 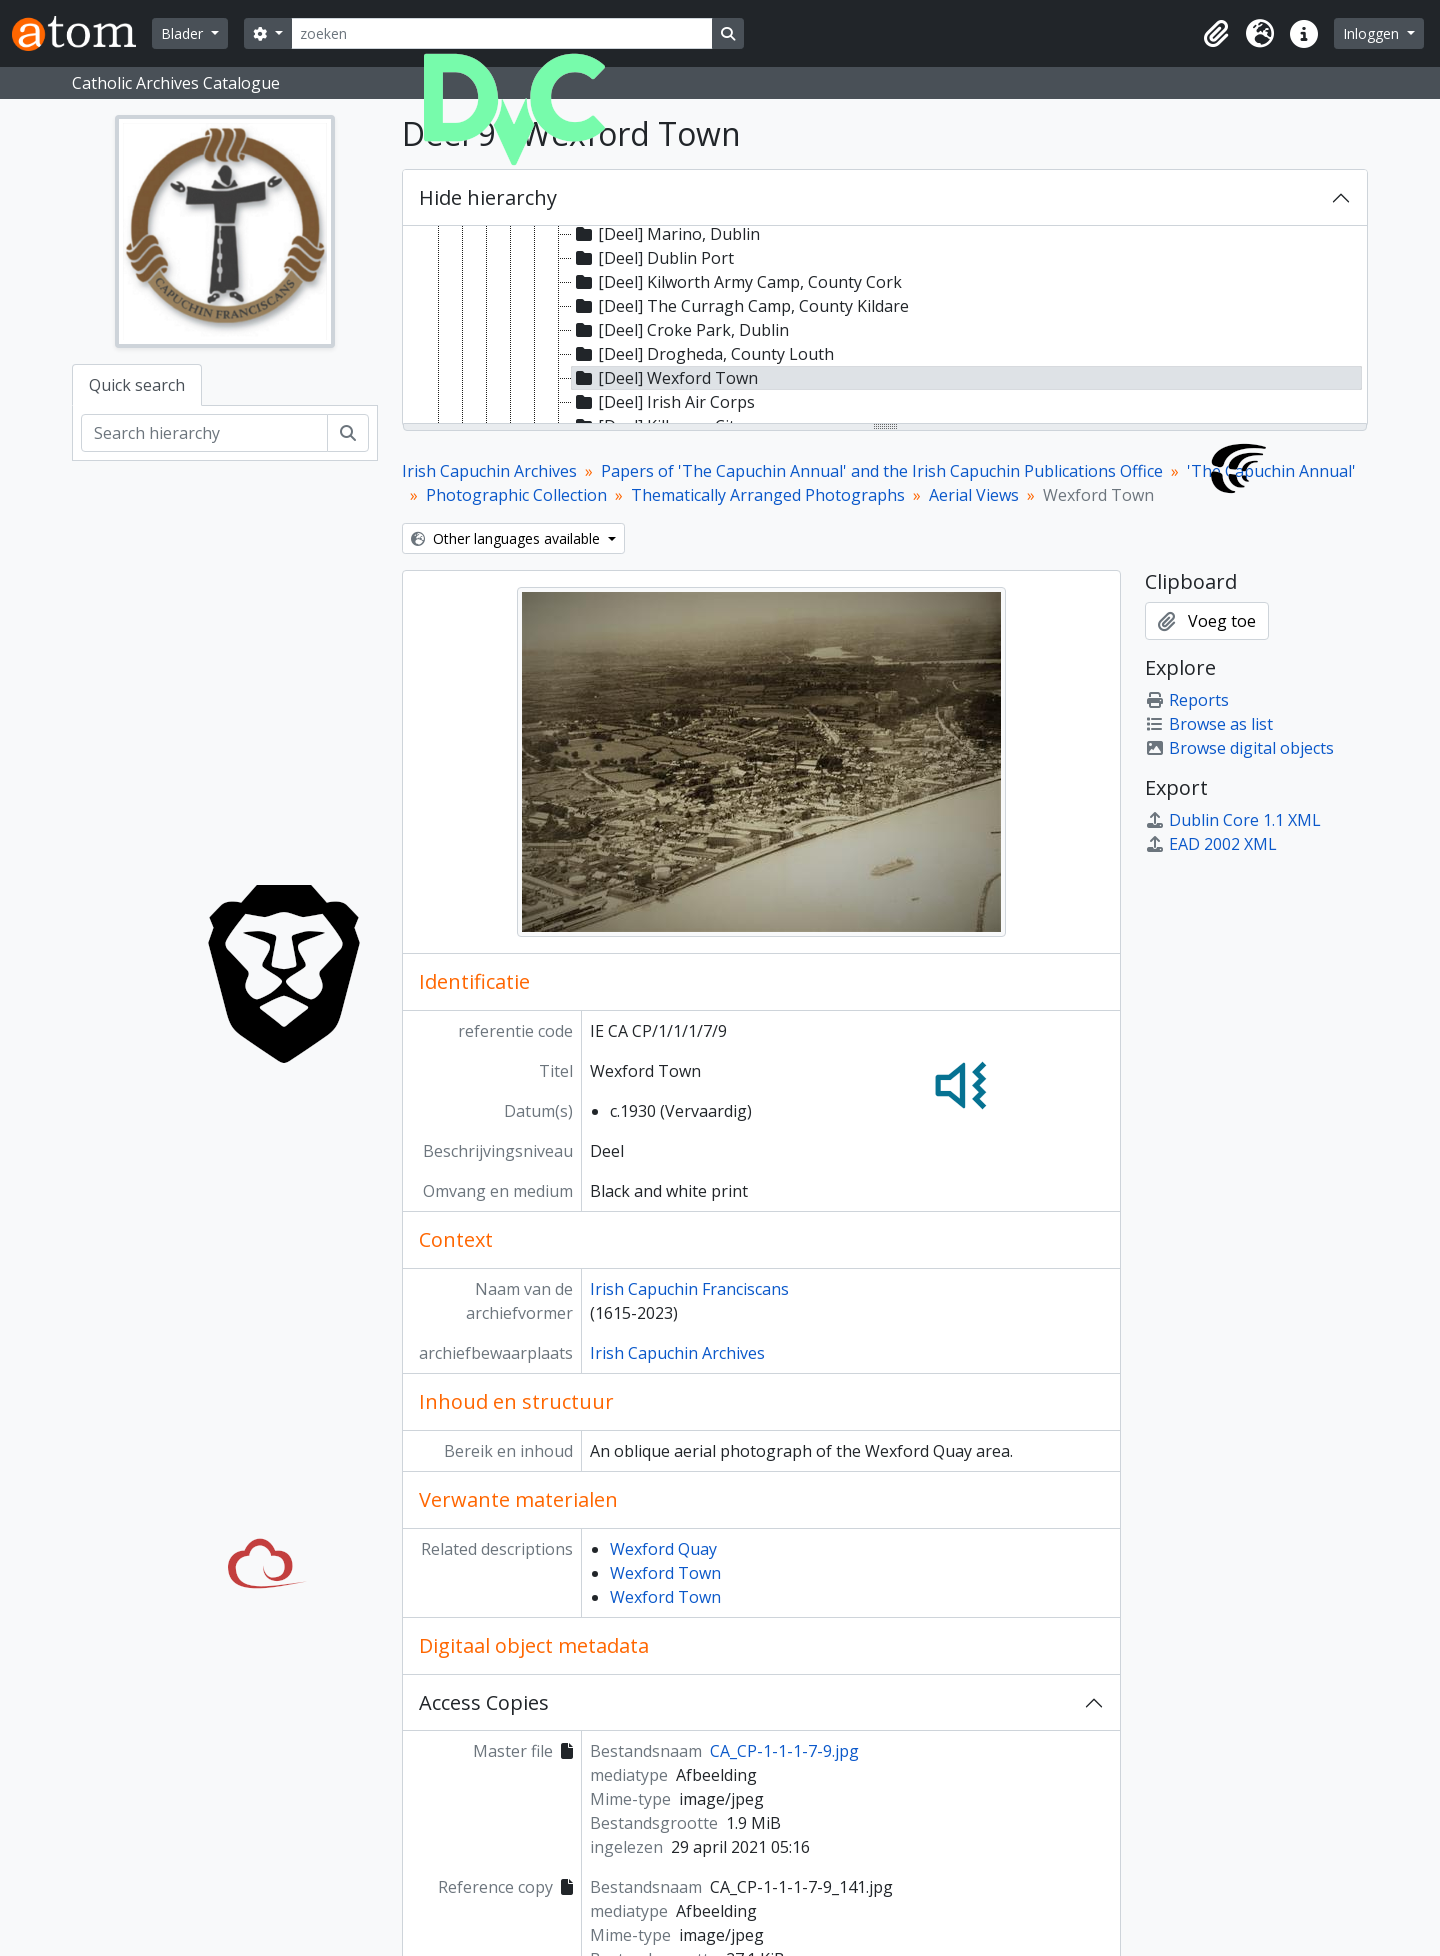 I want to click on DVC (Data Version Control) logo, so click(x=514, y=109).